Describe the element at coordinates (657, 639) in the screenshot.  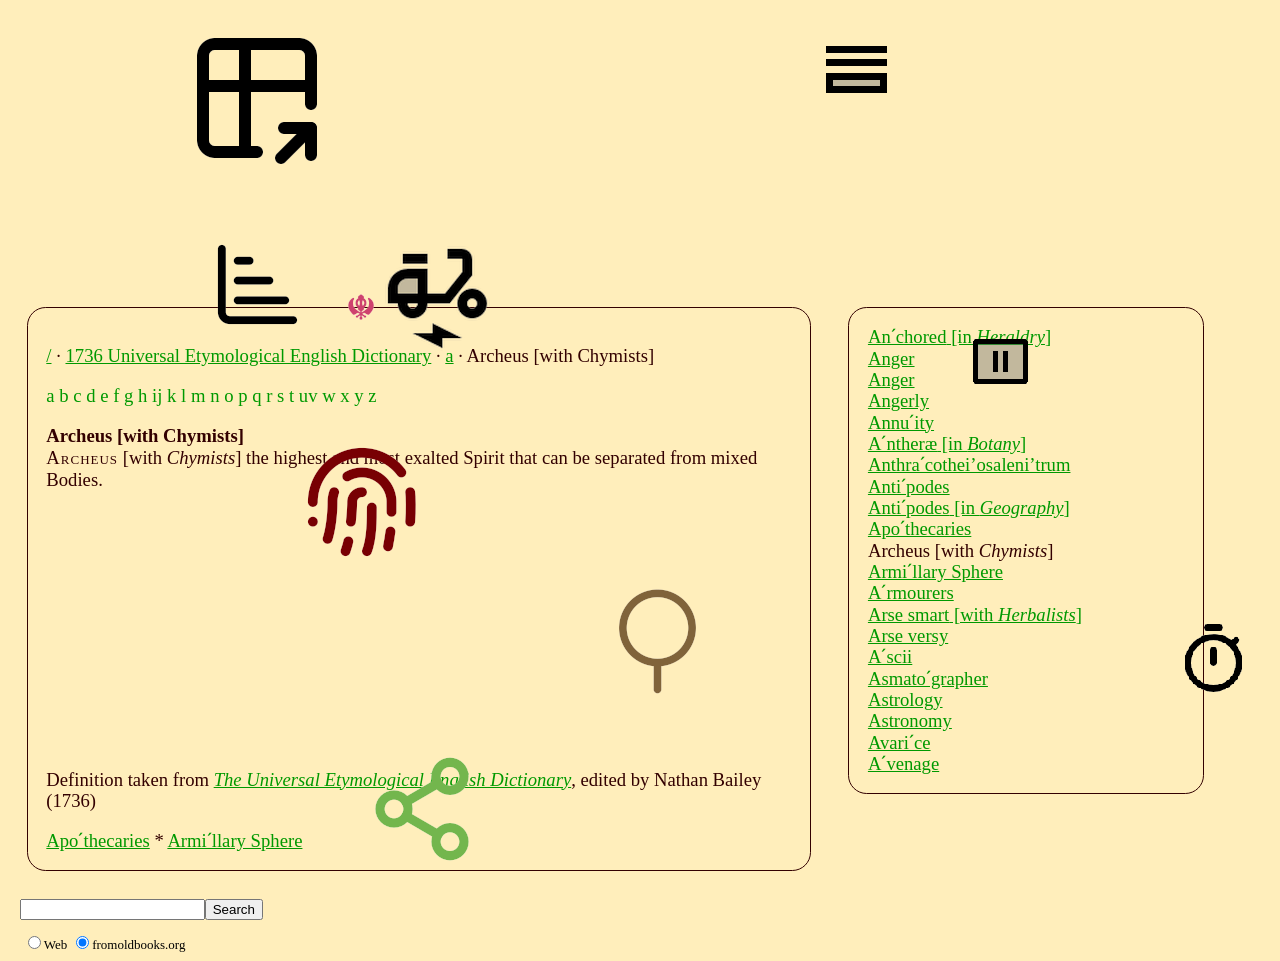
I see `select neuter or non-binary gender option` at that location.